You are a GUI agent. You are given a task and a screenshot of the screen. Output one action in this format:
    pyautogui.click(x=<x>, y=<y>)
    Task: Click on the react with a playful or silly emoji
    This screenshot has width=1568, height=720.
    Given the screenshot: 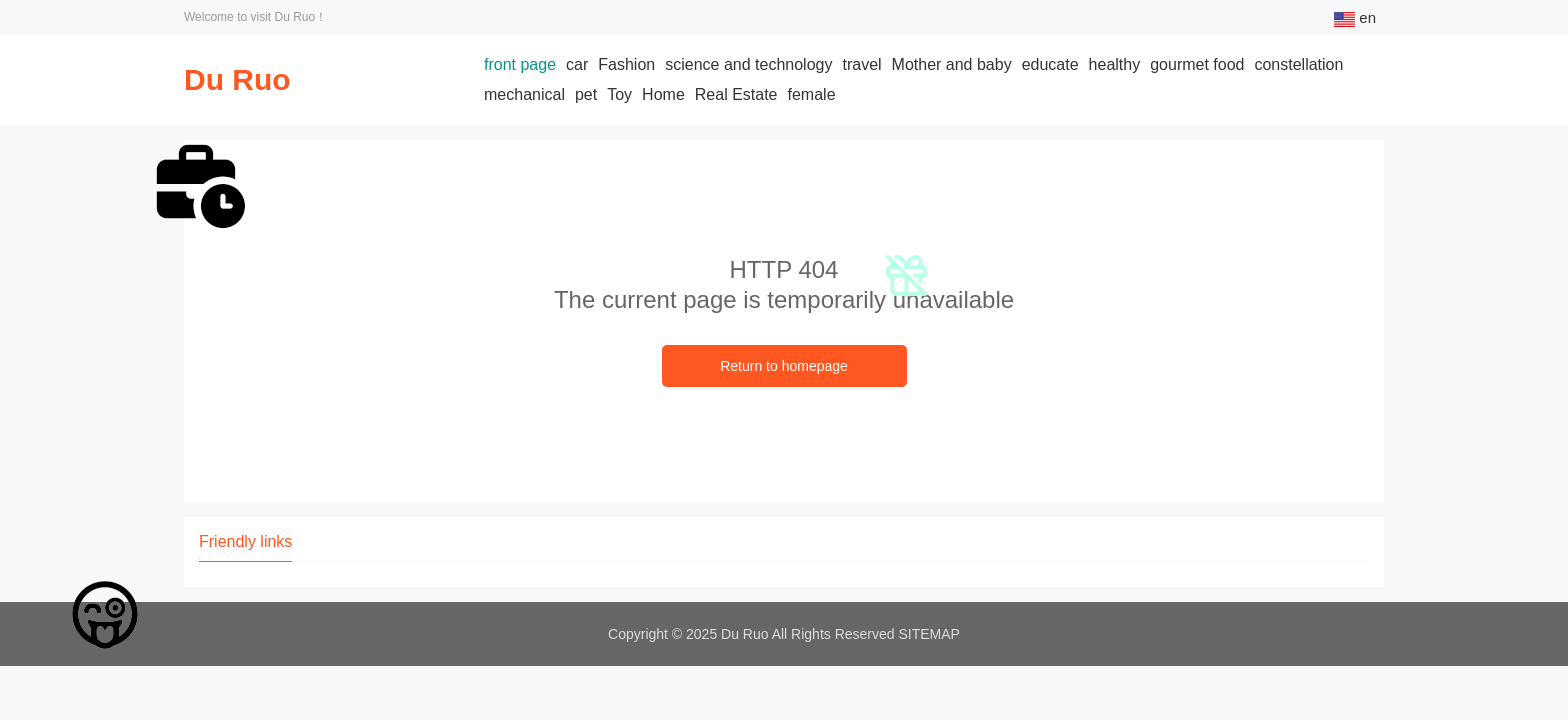 What is the action you would take?
    pyautogui.click(x=105, y=614)
    